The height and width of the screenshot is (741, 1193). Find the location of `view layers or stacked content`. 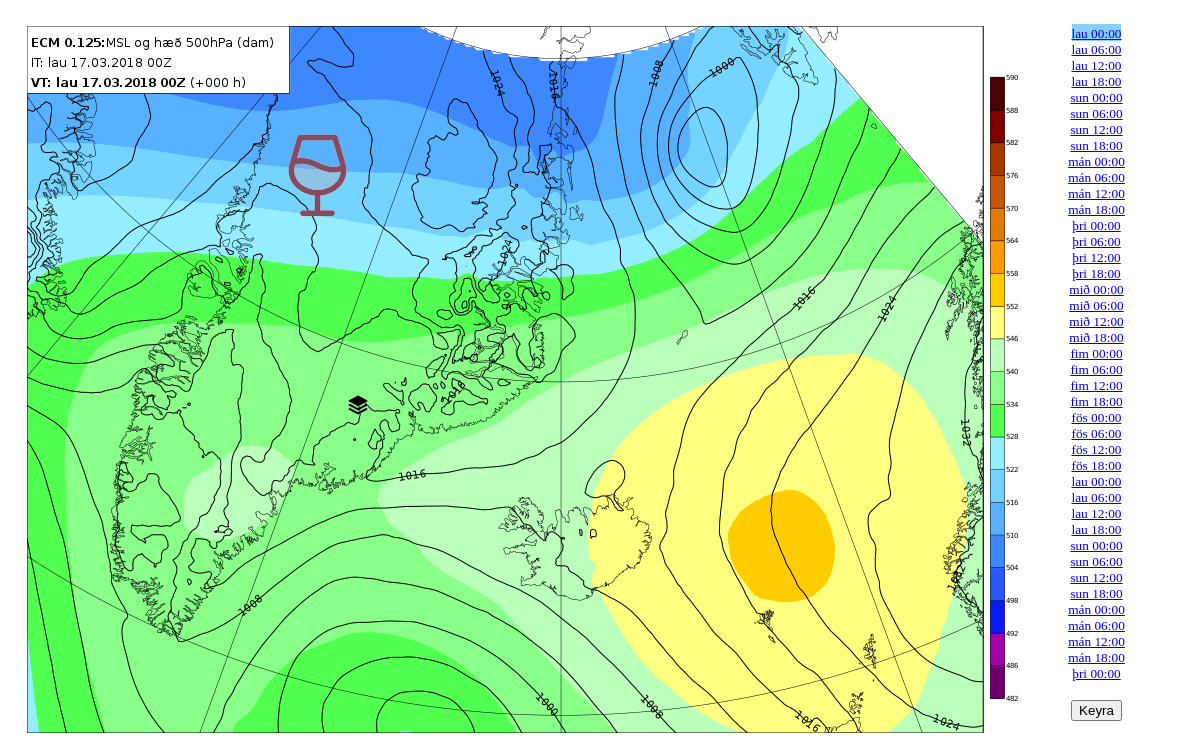

view layers or stacked content is located at coordinates (358, 405).